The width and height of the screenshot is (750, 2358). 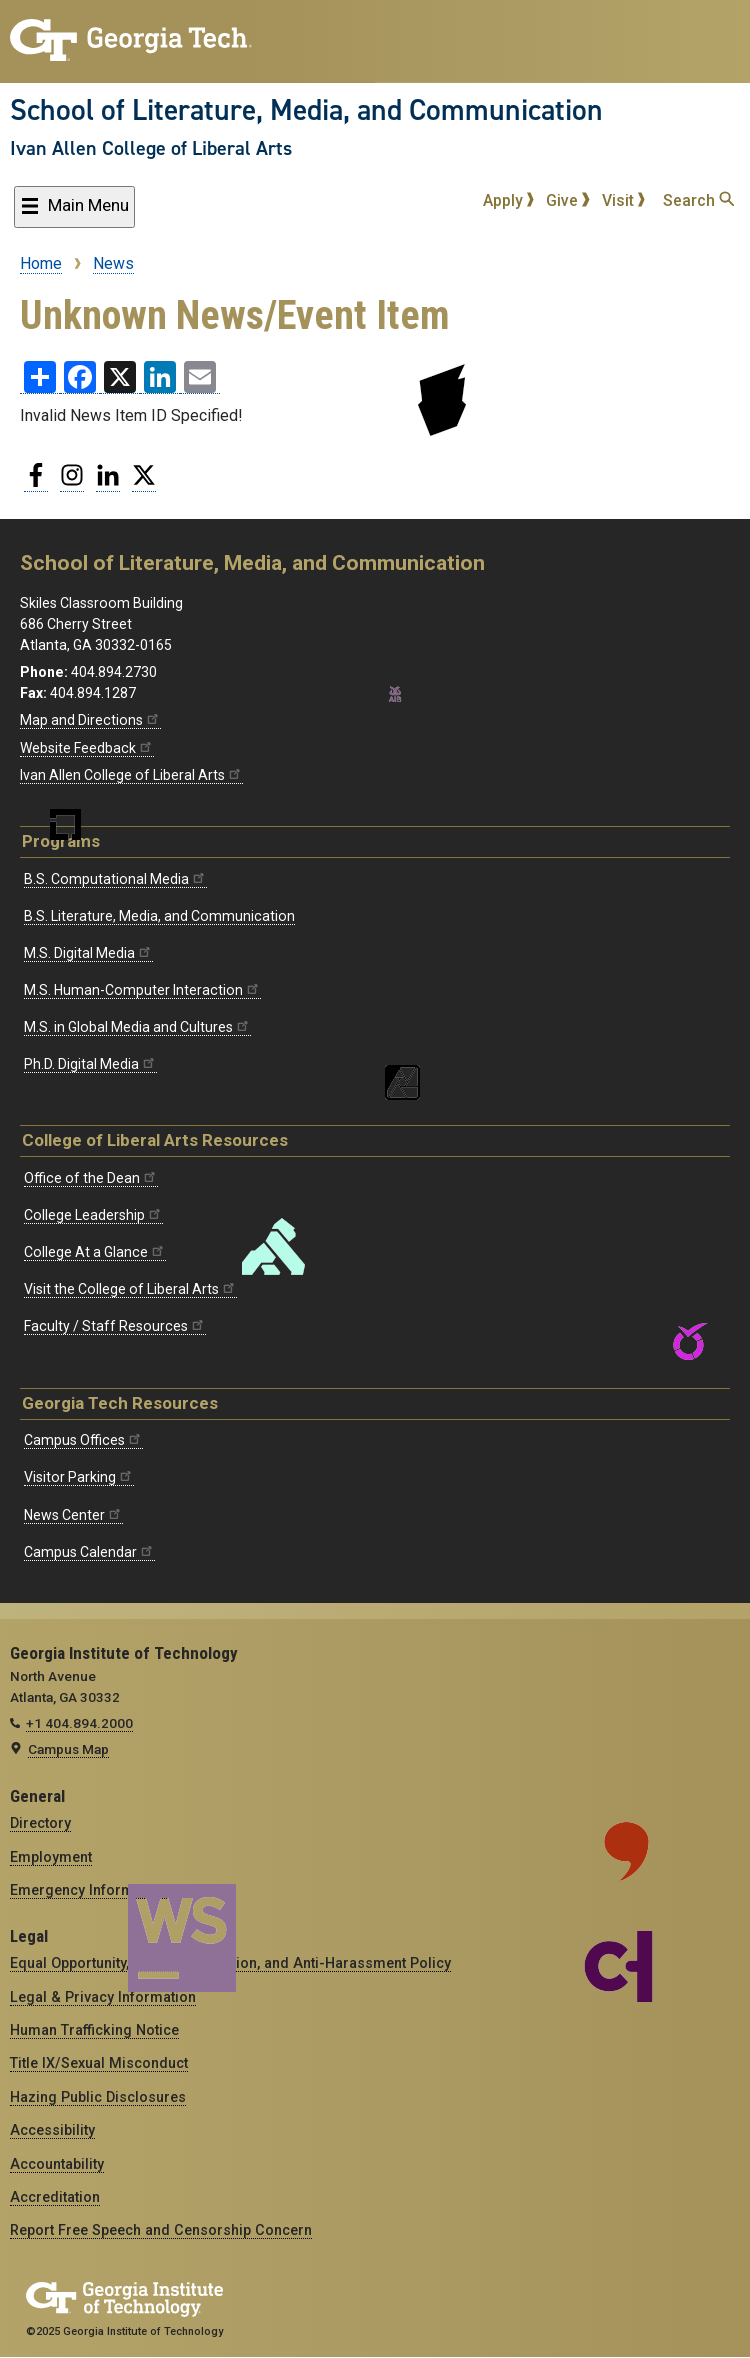 I want to click on open Affinity Photo application, so click(x=402, y=1082).